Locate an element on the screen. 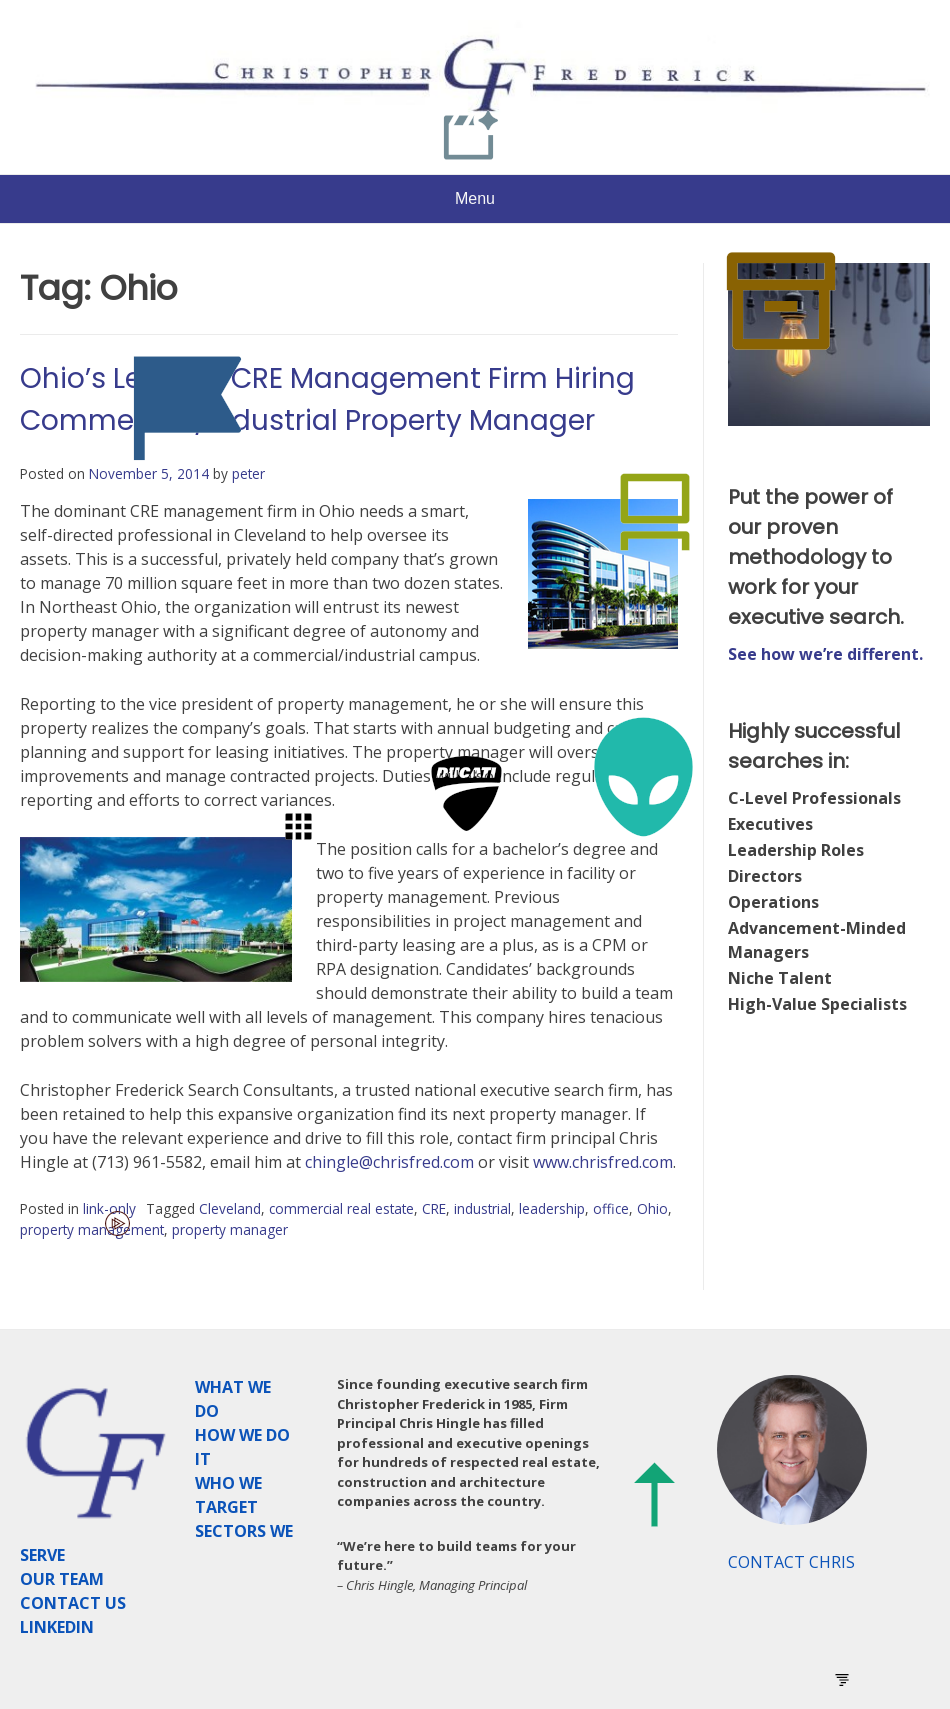  flag or mark an item for follow-up is located at coordinates (188, 405).